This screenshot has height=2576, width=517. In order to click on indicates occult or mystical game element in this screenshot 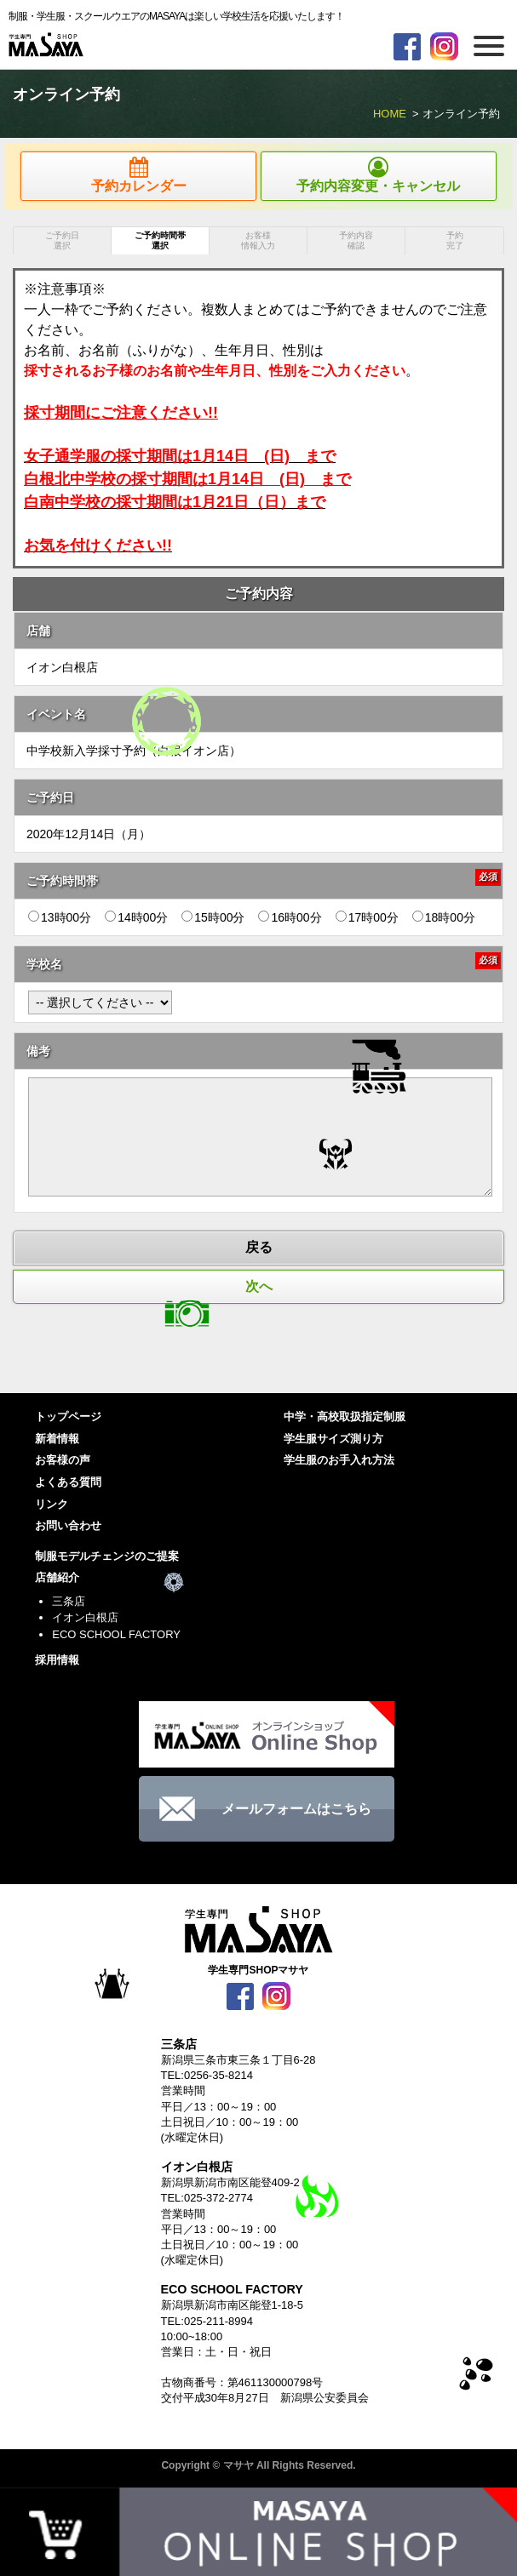, I will do `click(174, 1583)`.